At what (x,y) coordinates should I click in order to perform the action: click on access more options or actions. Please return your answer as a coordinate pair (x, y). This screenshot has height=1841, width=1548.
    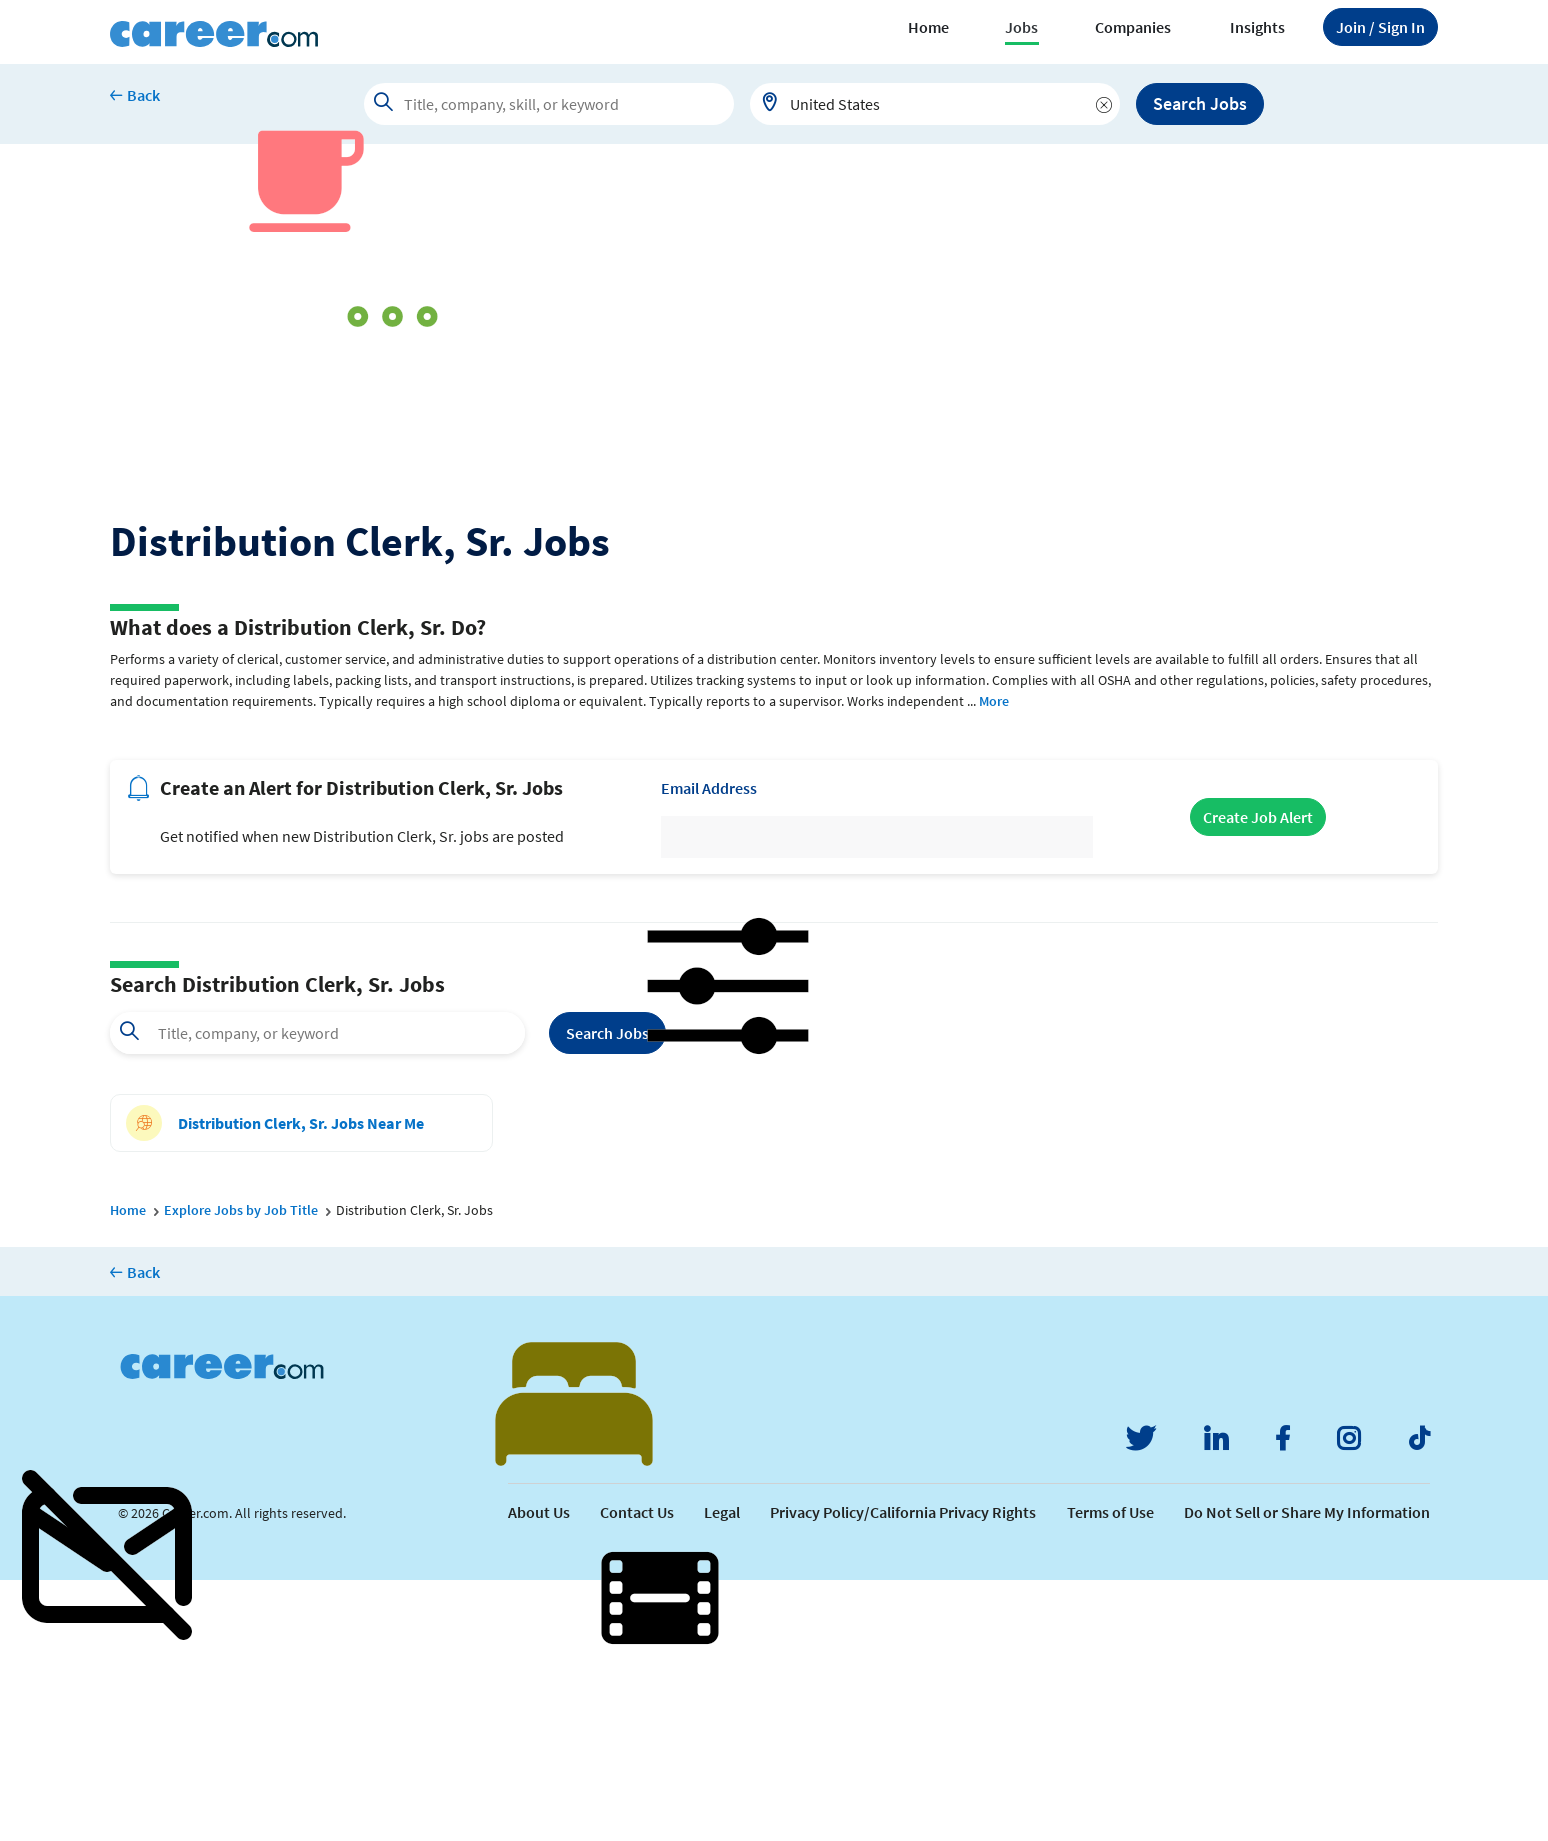
    Looking at the image, I should click on (392, 316).